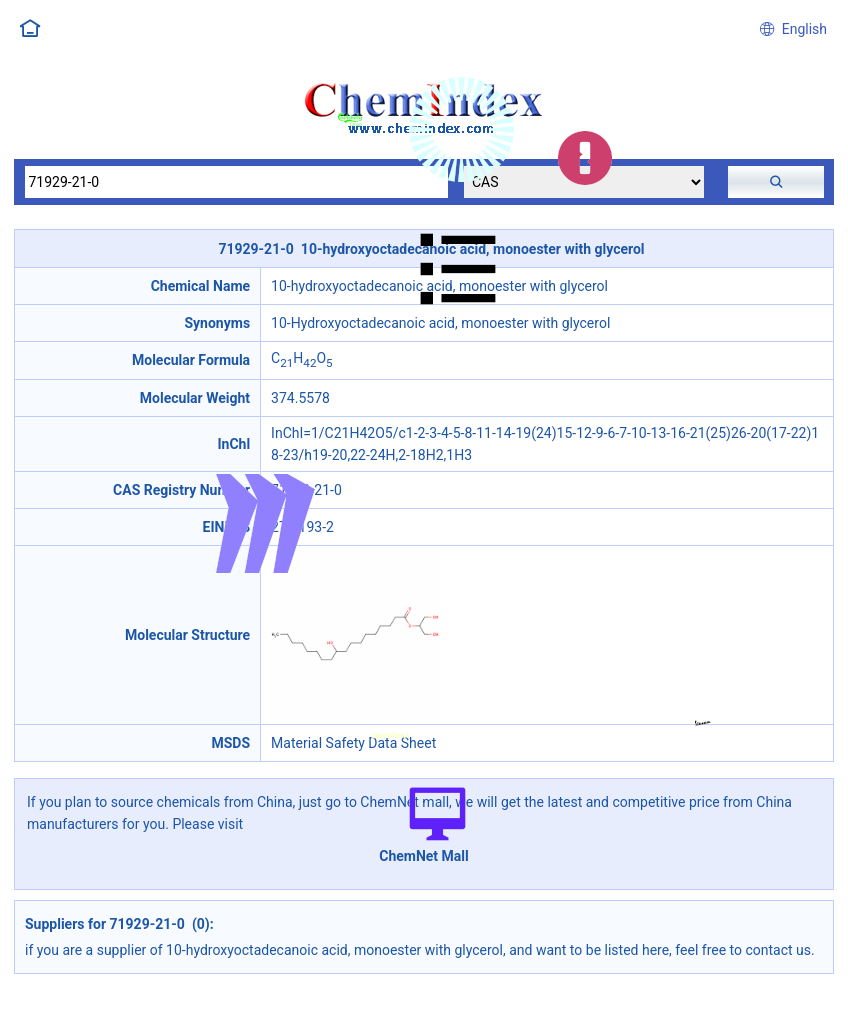 This screenshot has width=848, height=1017. Describe the element at coordinates (350, 120) in the screenshot. I see `Carlsberg Group company logo` at that location.